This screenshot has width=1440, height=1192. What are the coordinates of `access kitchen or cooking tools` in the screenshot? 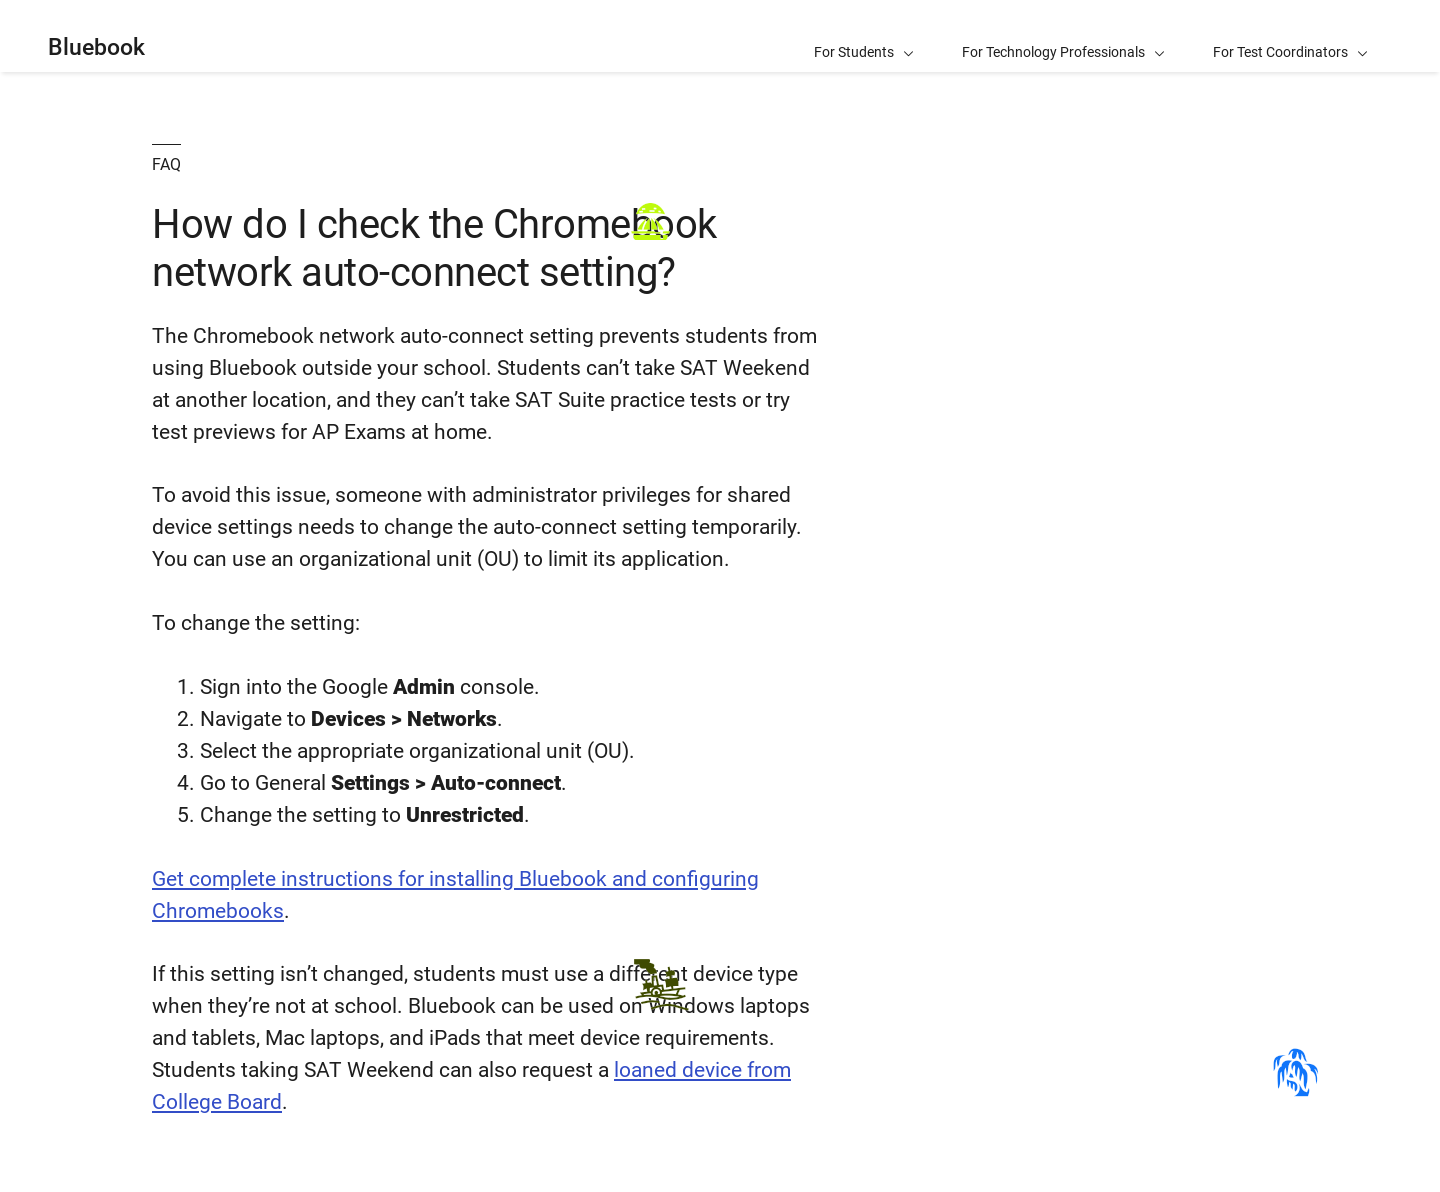 It's located at (650, 221).